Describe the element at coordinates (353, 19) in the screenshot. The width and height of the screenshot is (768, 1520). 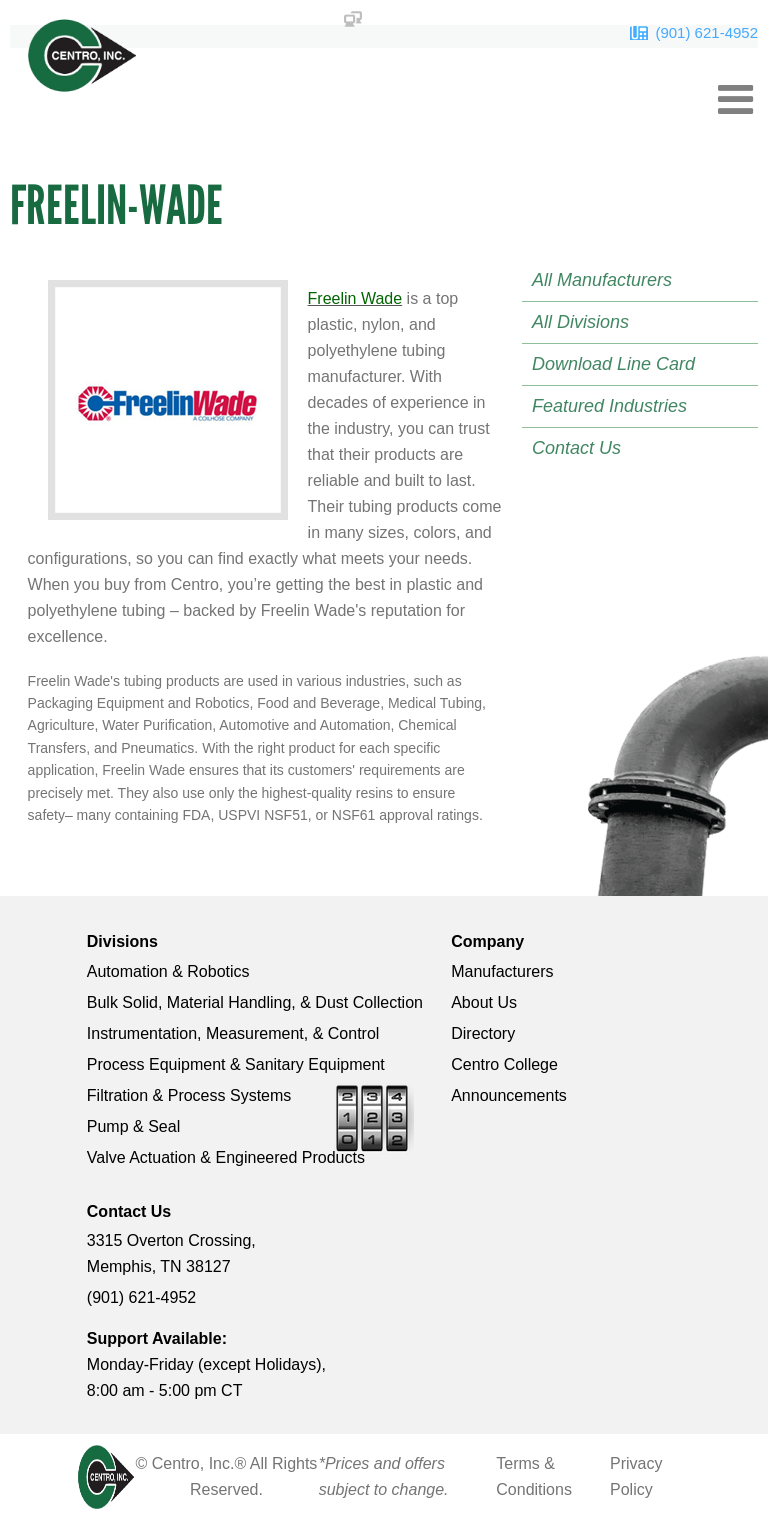
I see `view network workgroup computers` at that location.